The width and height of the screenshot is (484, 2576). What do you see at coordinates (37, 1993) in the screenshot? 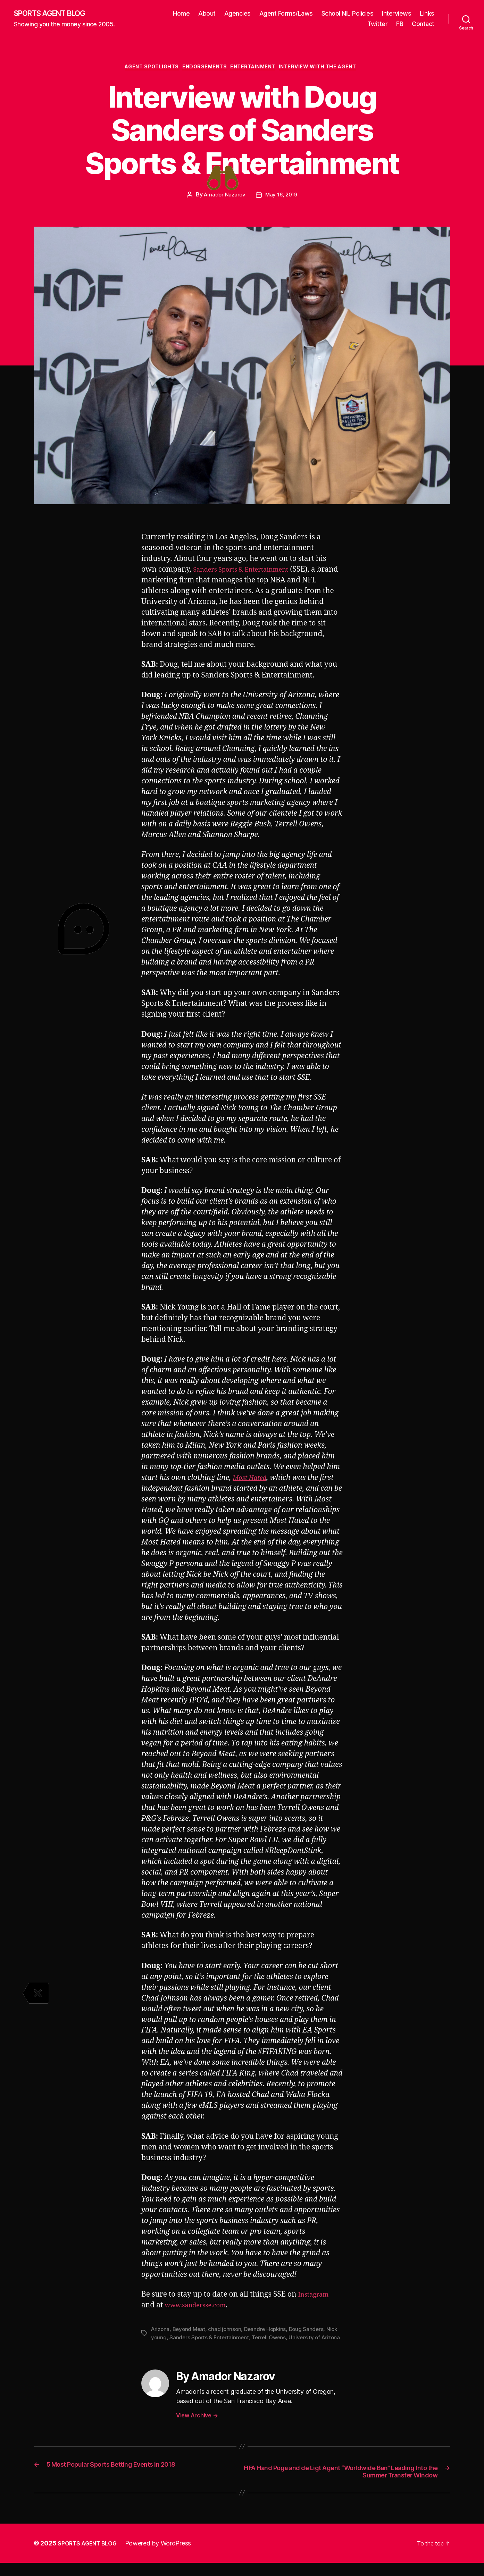
I see `delete the previous character` at bounding box center [37, 1993].